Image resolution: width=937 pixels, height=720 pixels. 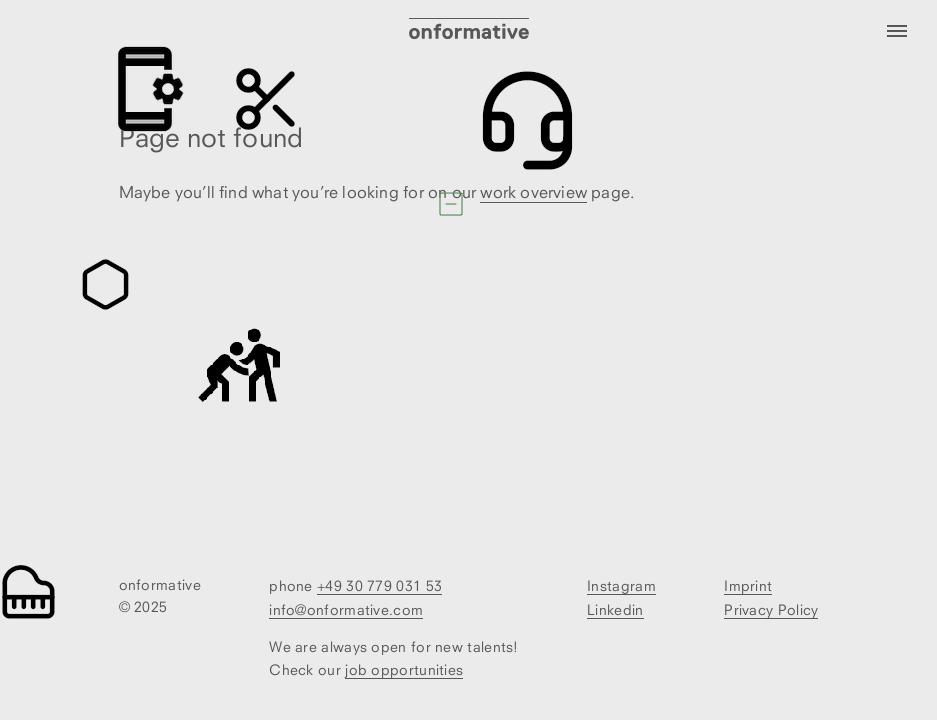 What do you see at coordinates (239, 368) in the screenshot?
I see `access kabaddi sports content or scores` at bounding box center [239, 368].